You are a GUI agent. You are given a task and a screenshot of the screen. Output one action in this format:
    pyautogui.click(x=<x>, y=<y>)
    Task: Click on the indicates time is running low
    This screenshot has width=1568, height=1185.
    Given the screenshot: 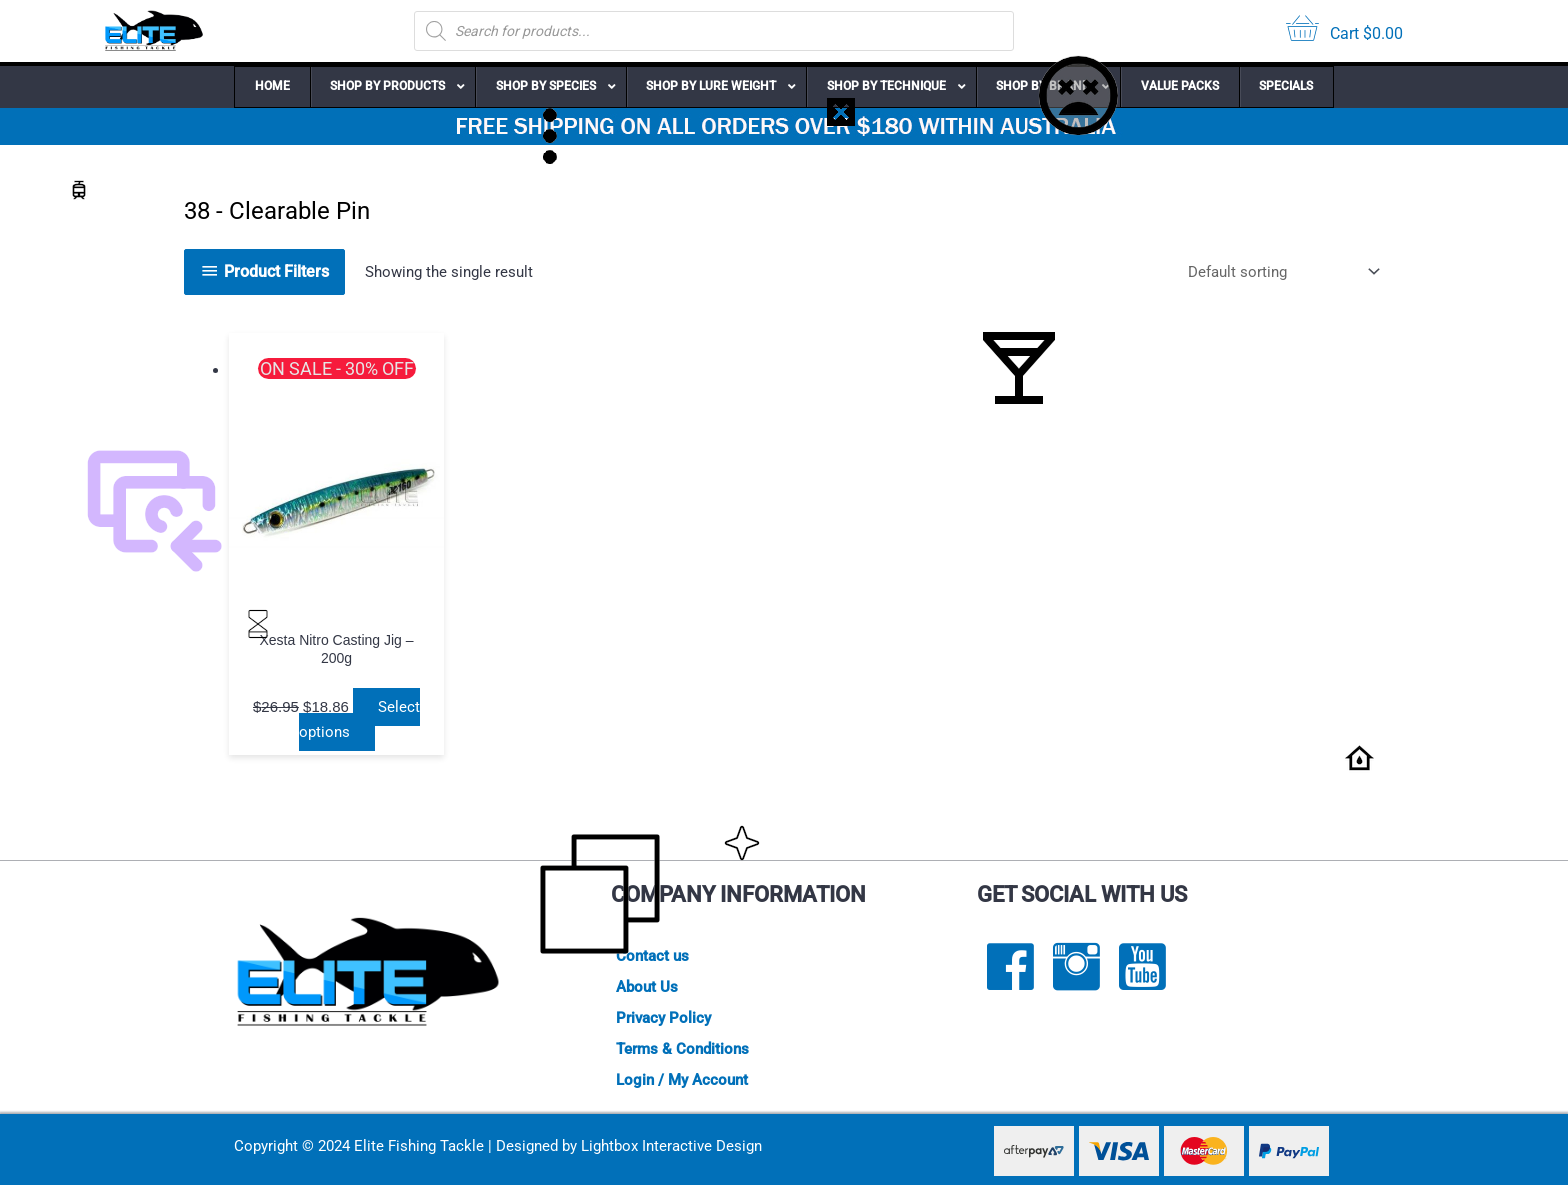 What is the action you would take?
    pyautogui.click(x=258, y=624)
    